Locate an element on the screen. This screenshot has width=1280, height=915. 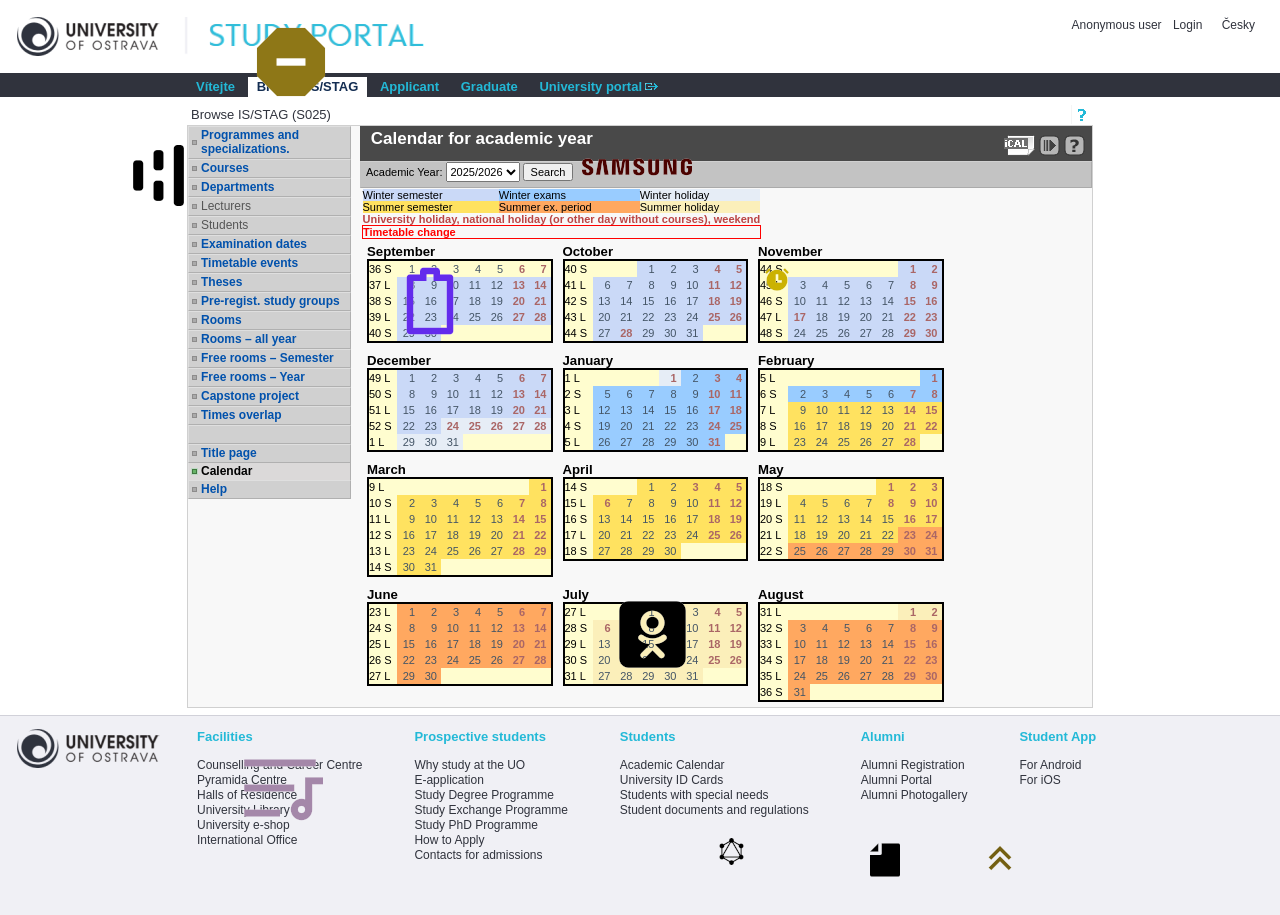
indicates spam or blocked content is located at coordinates (291, 62).